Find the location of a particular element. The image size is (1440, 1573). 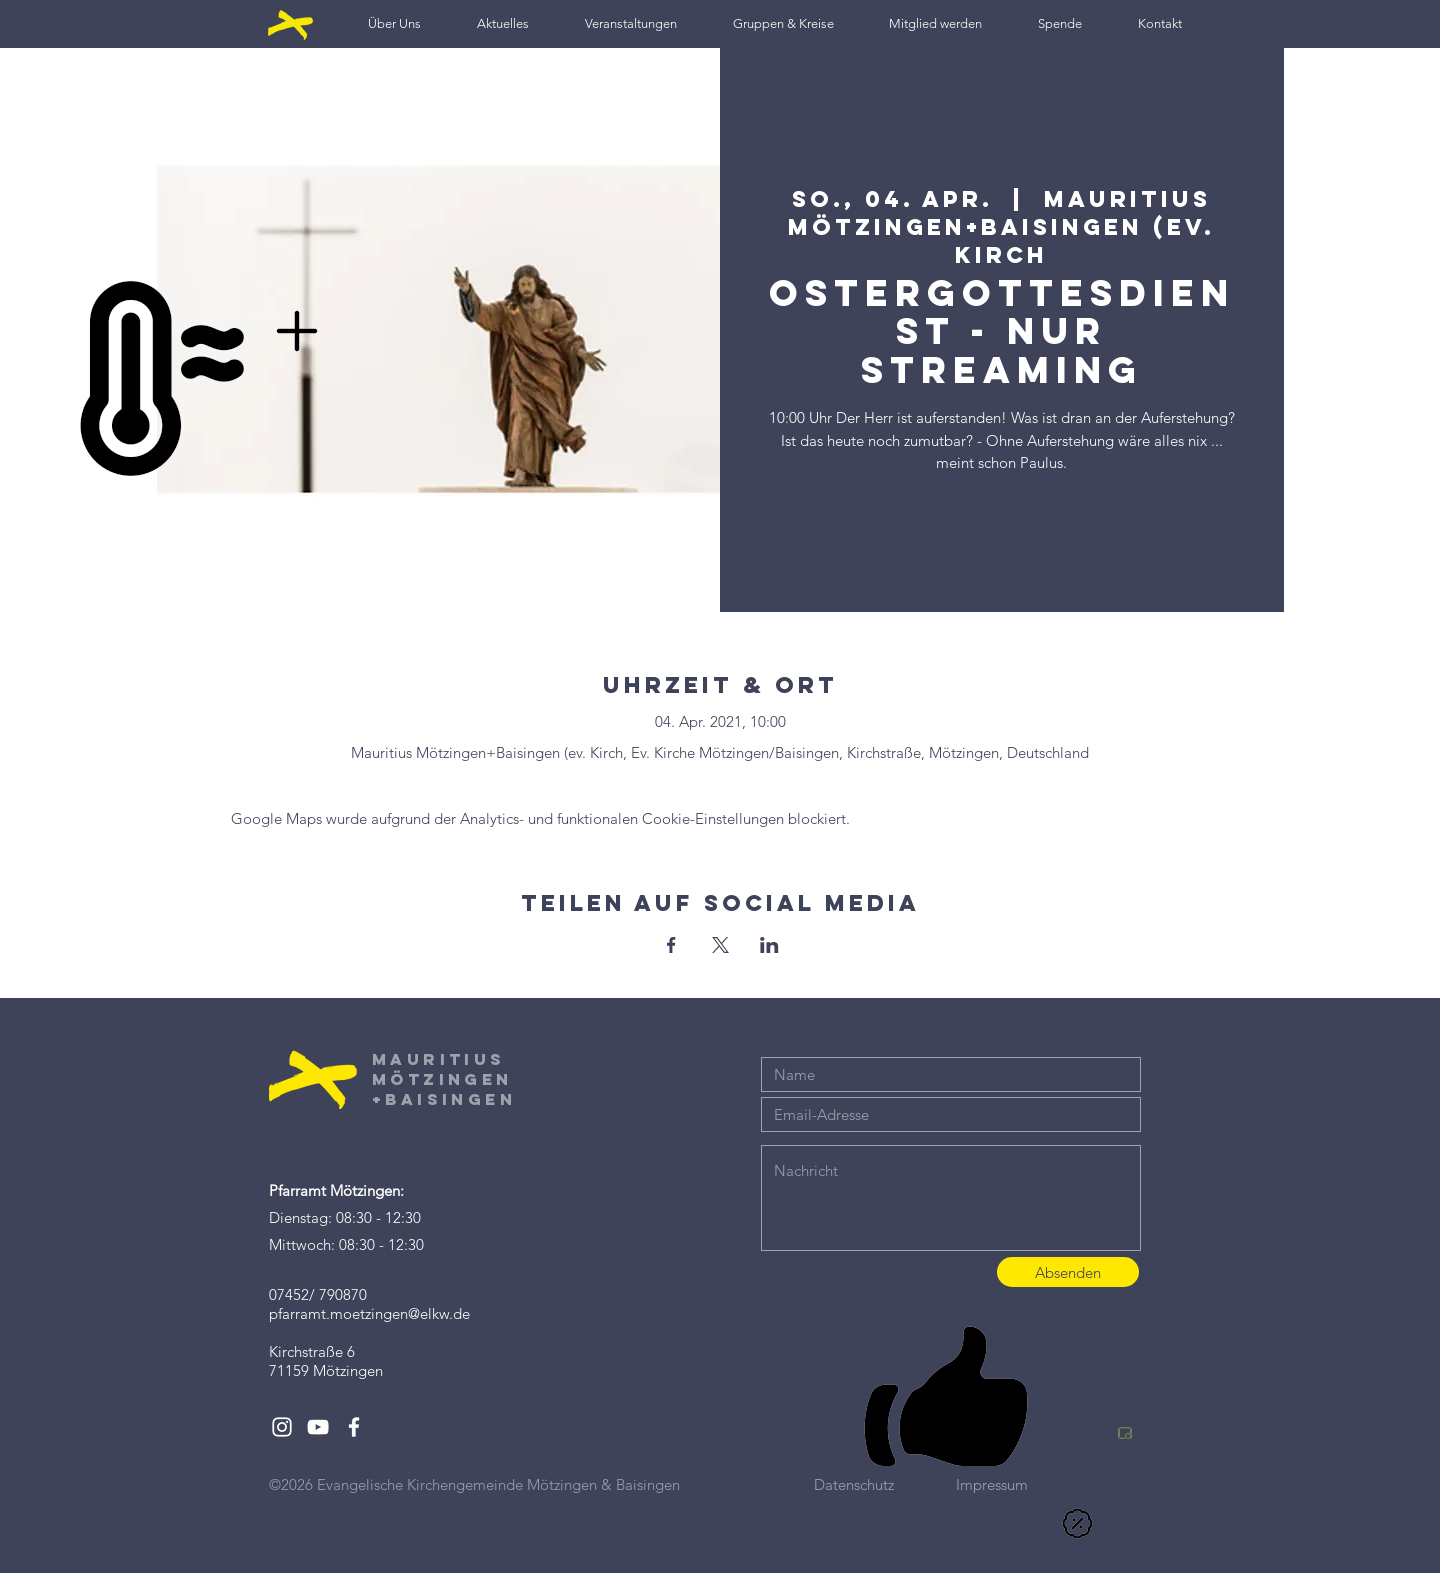

indicates high temperature or heat warning is located at coordinates (146, 378).